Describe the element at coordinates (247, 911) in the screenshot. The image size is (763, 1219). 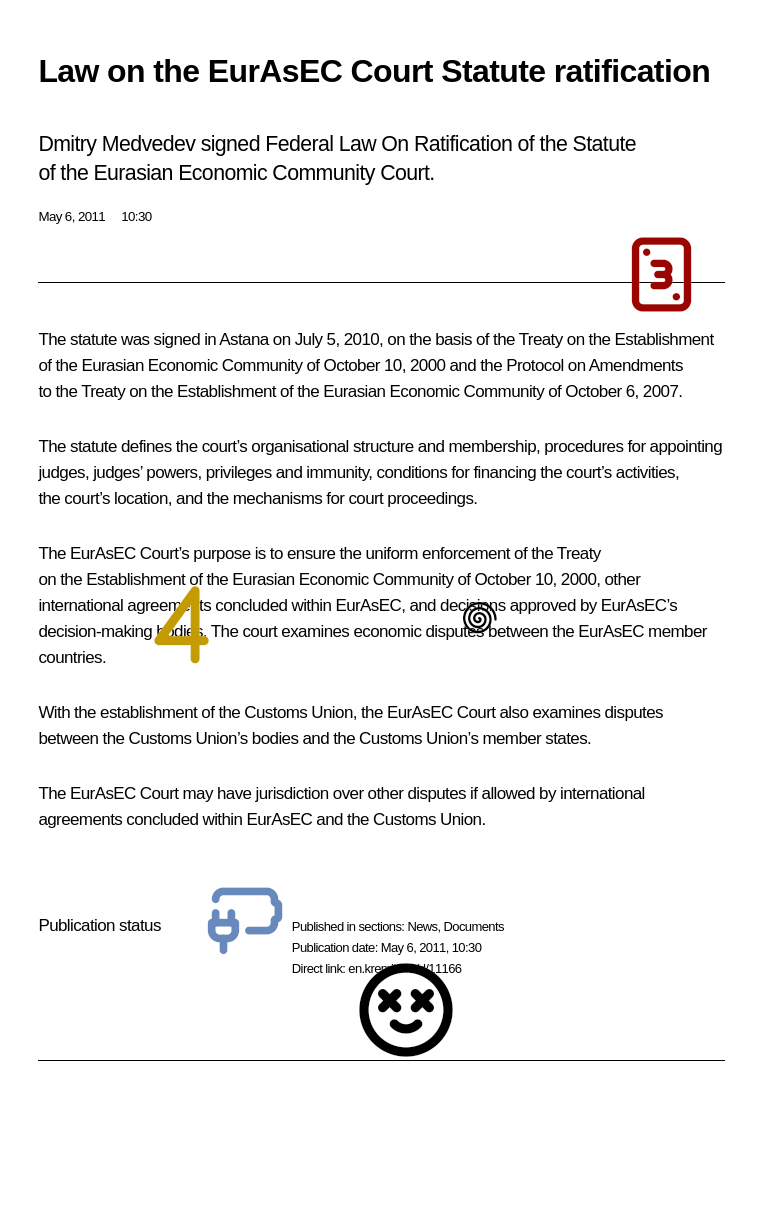
I see `battery currently charging at medium level` at that location.